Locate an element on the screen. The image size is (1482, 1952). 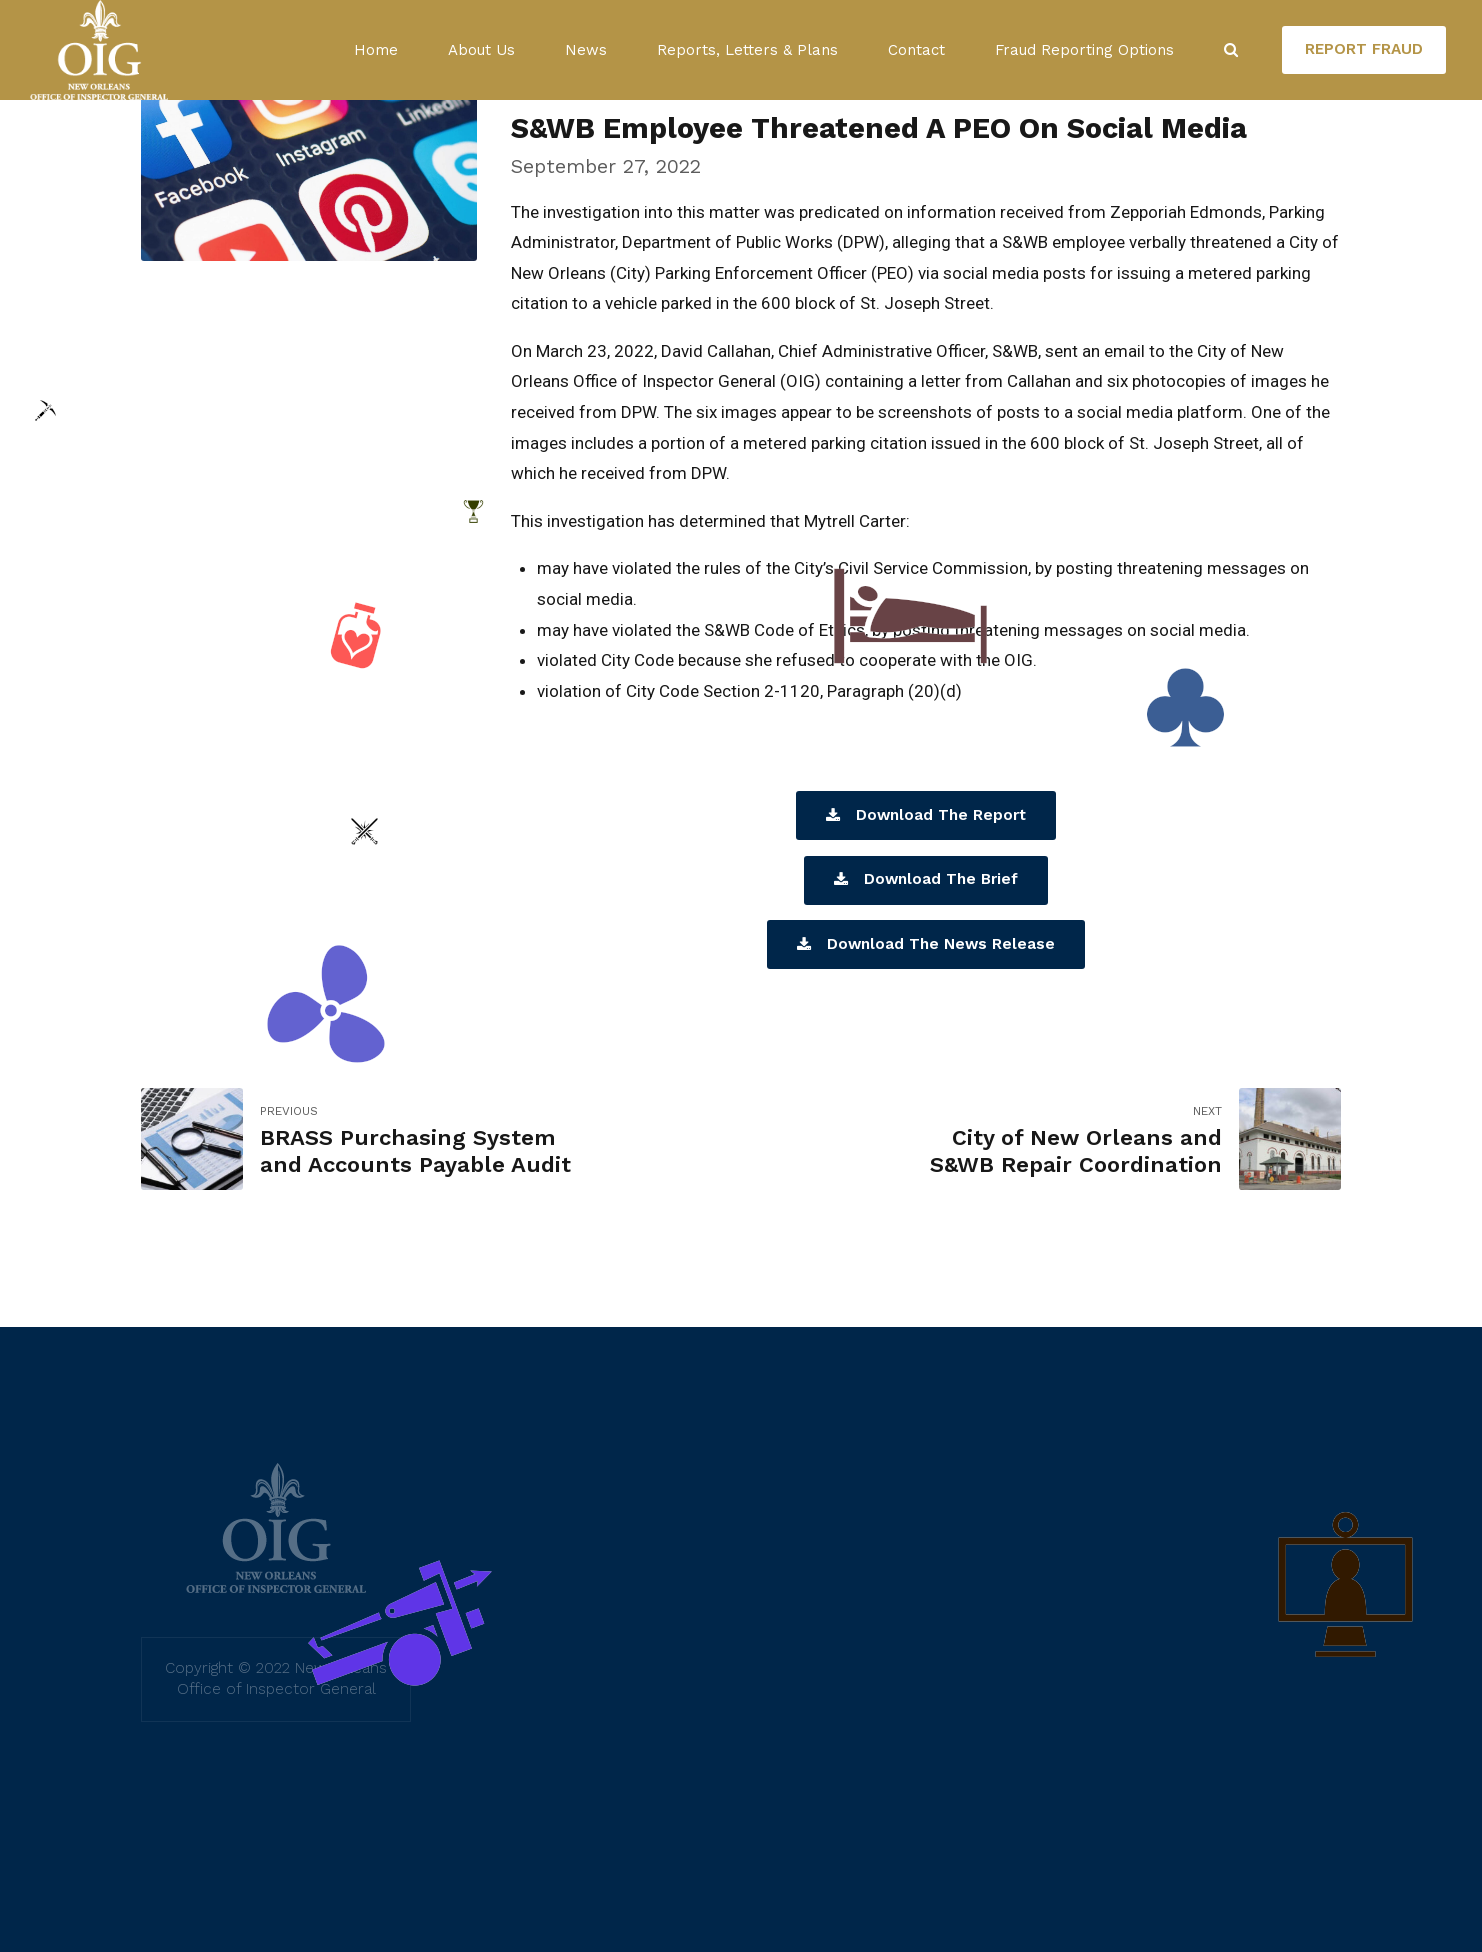
indicates sleep mode or rest status is located at coordinates (910, 597).